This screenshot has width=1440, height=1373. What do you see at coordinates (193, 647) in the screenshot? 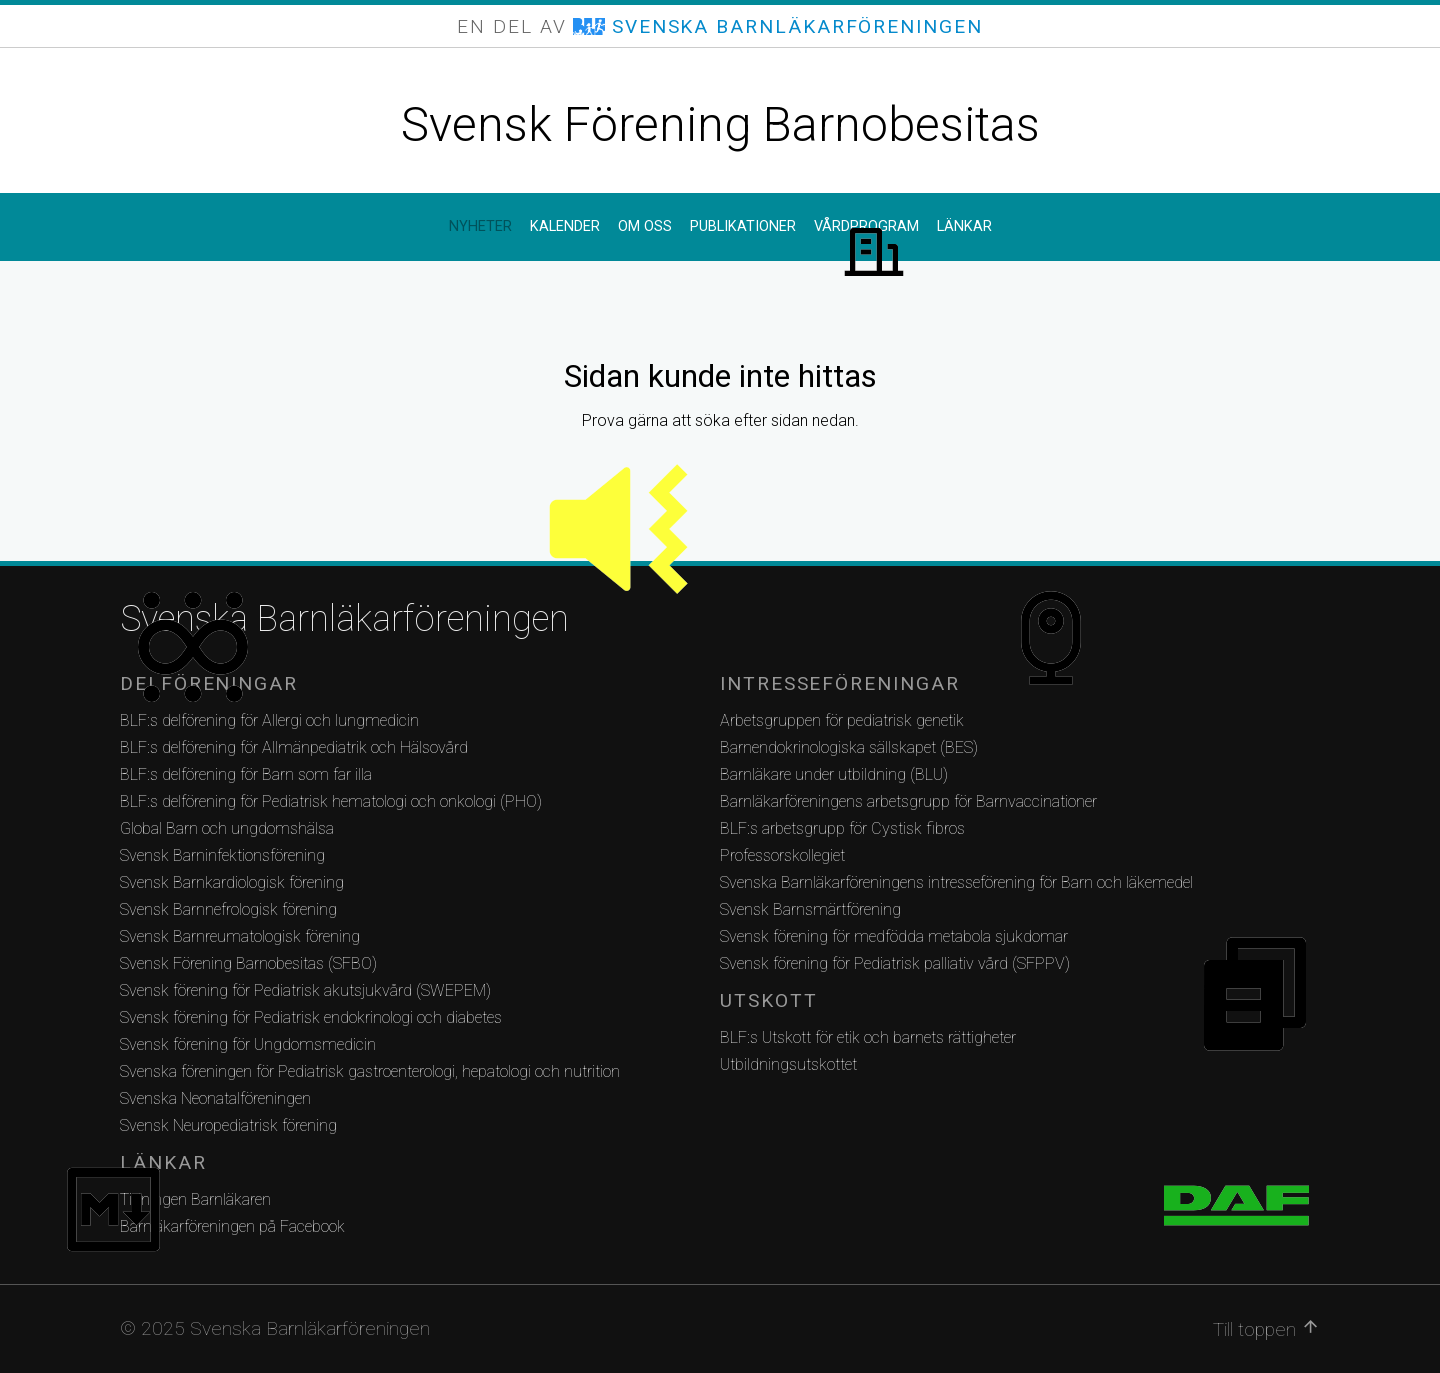
I see `indicates hazy weather conditions` at bounding box center [193, 647].